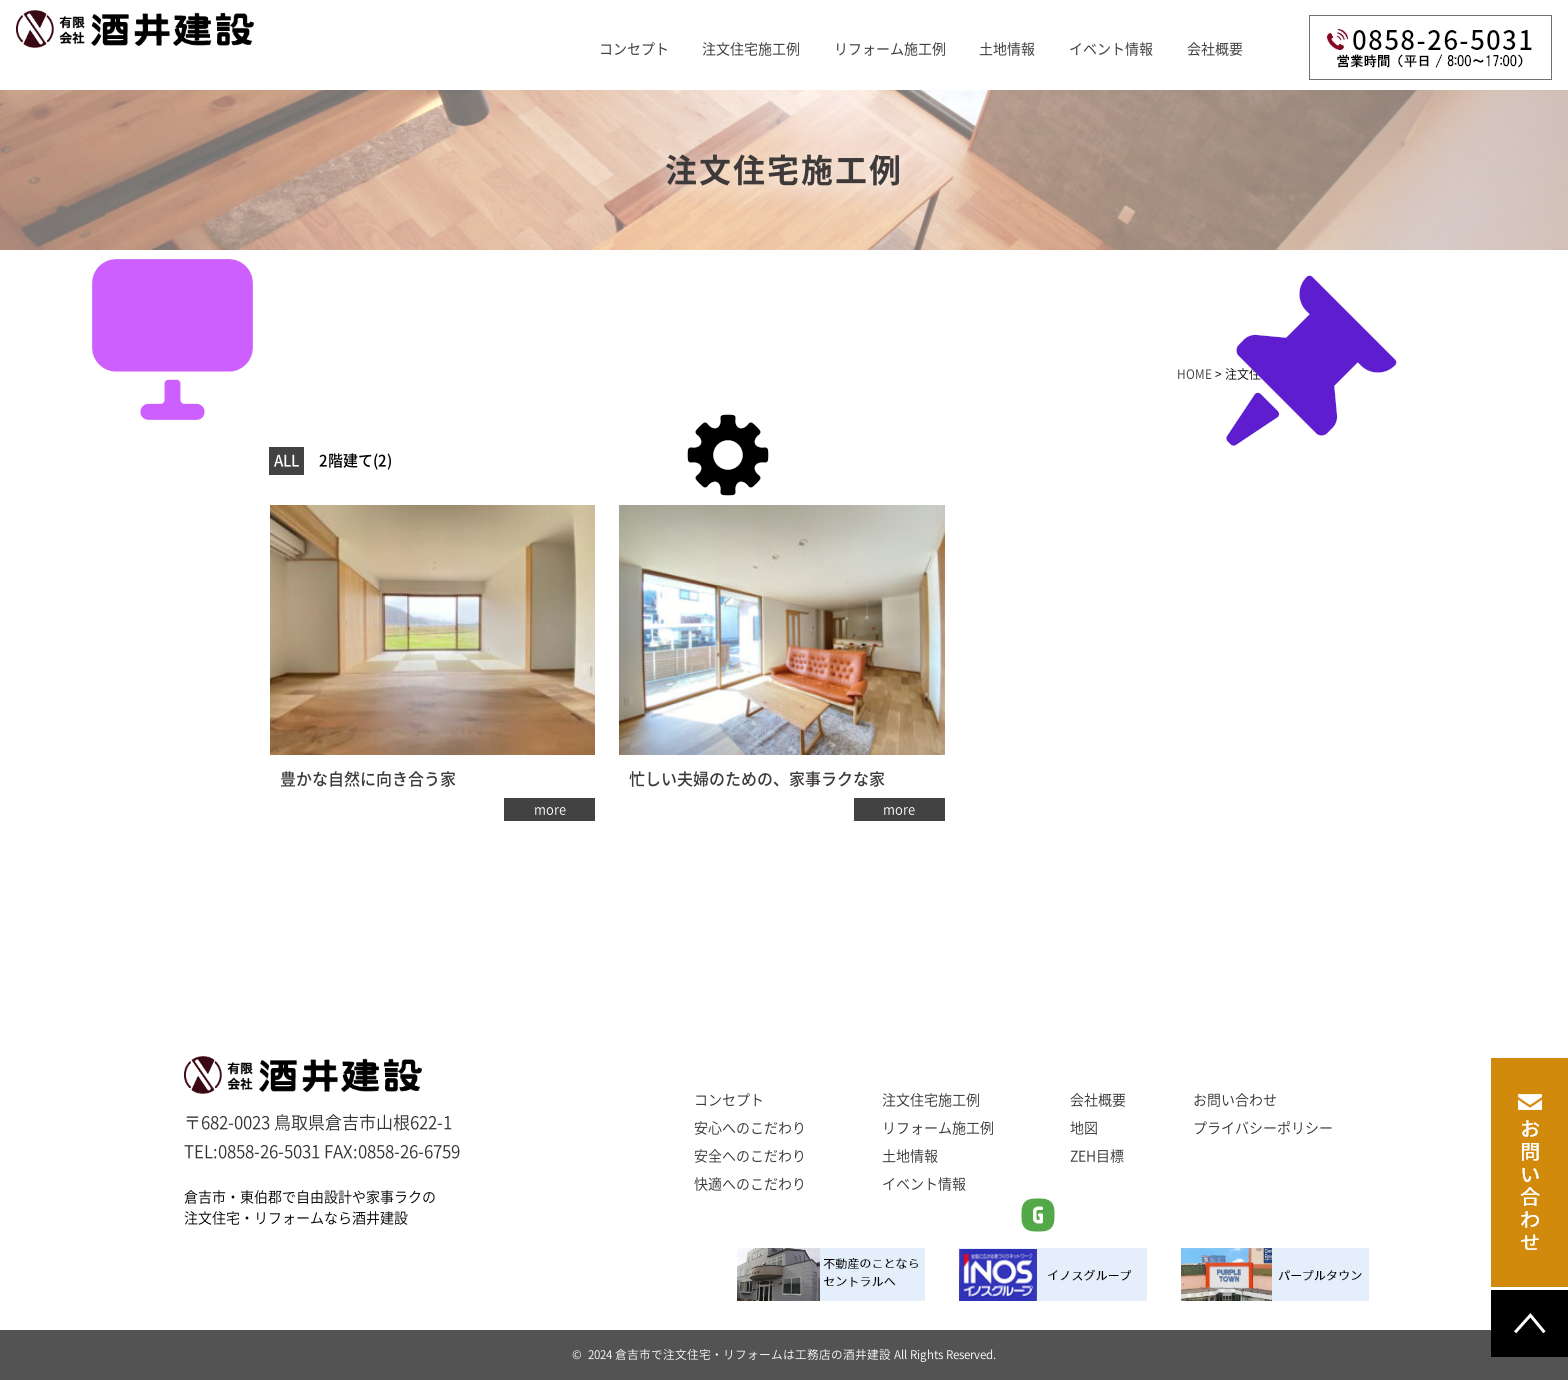  Describe the element at coordinates (1038, 1215) in the screenshot. I see `google or gmail app shortcut` at that location.